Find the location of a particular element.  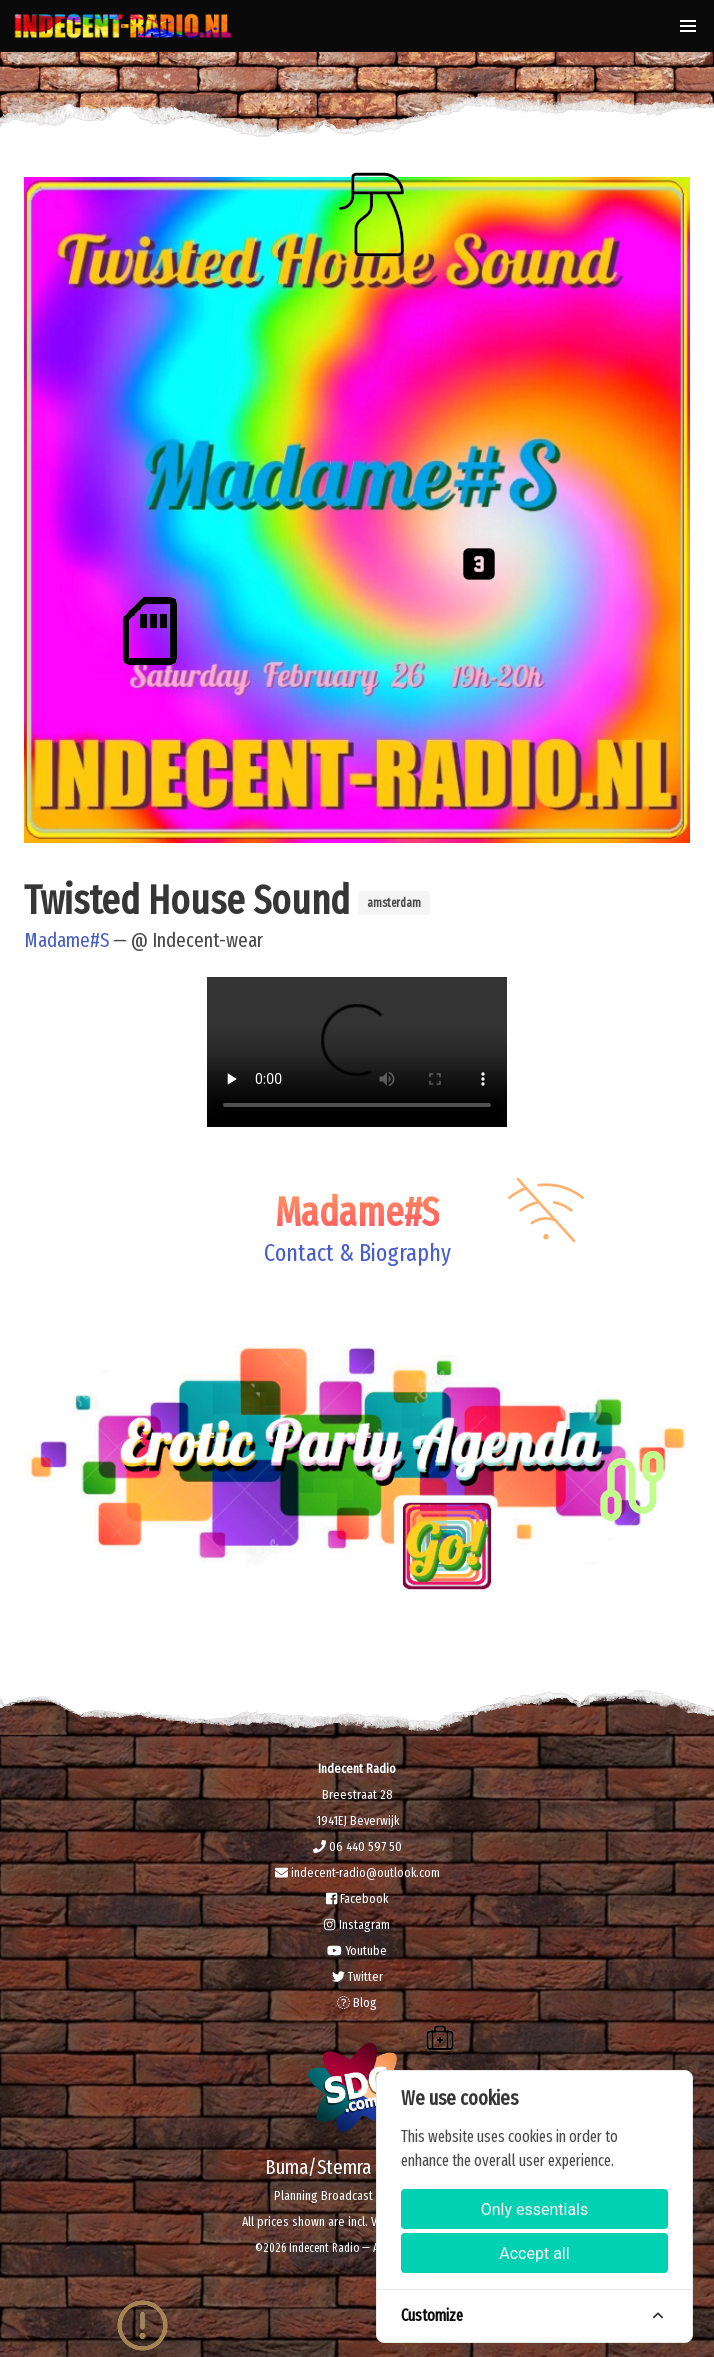

access cleaning or household supplies is located at coordinates (374, 214).